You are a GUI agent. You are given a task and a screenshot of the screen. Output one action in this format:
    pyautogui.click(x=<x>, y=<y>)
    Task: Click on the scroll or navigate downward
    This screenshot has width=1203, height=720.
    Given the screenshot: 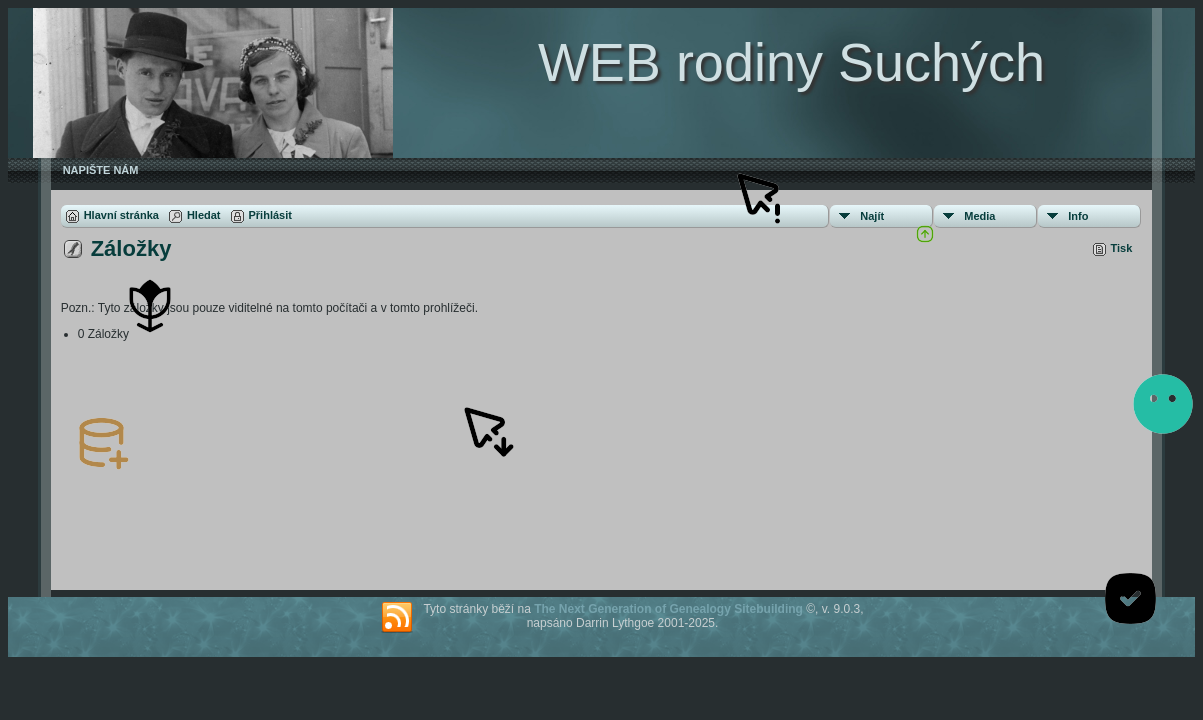 What is the action you would take?
    pyautogui.click(x=486, y=429)
    